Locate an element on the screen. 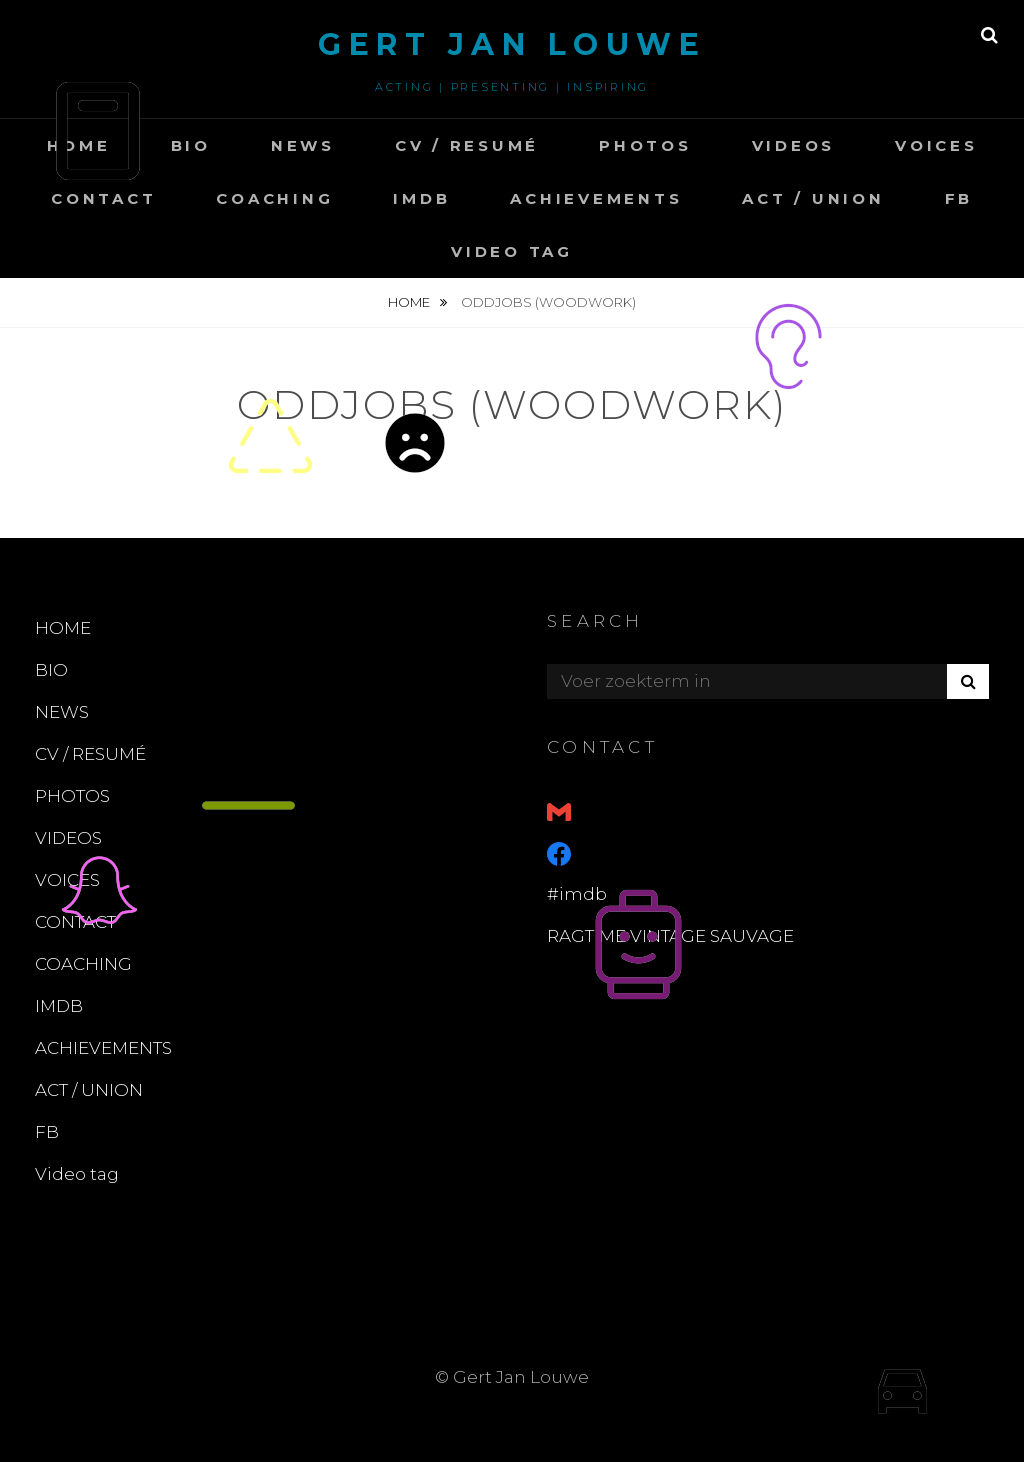  lego or building block themed feature is located at coordinates (638, 944).